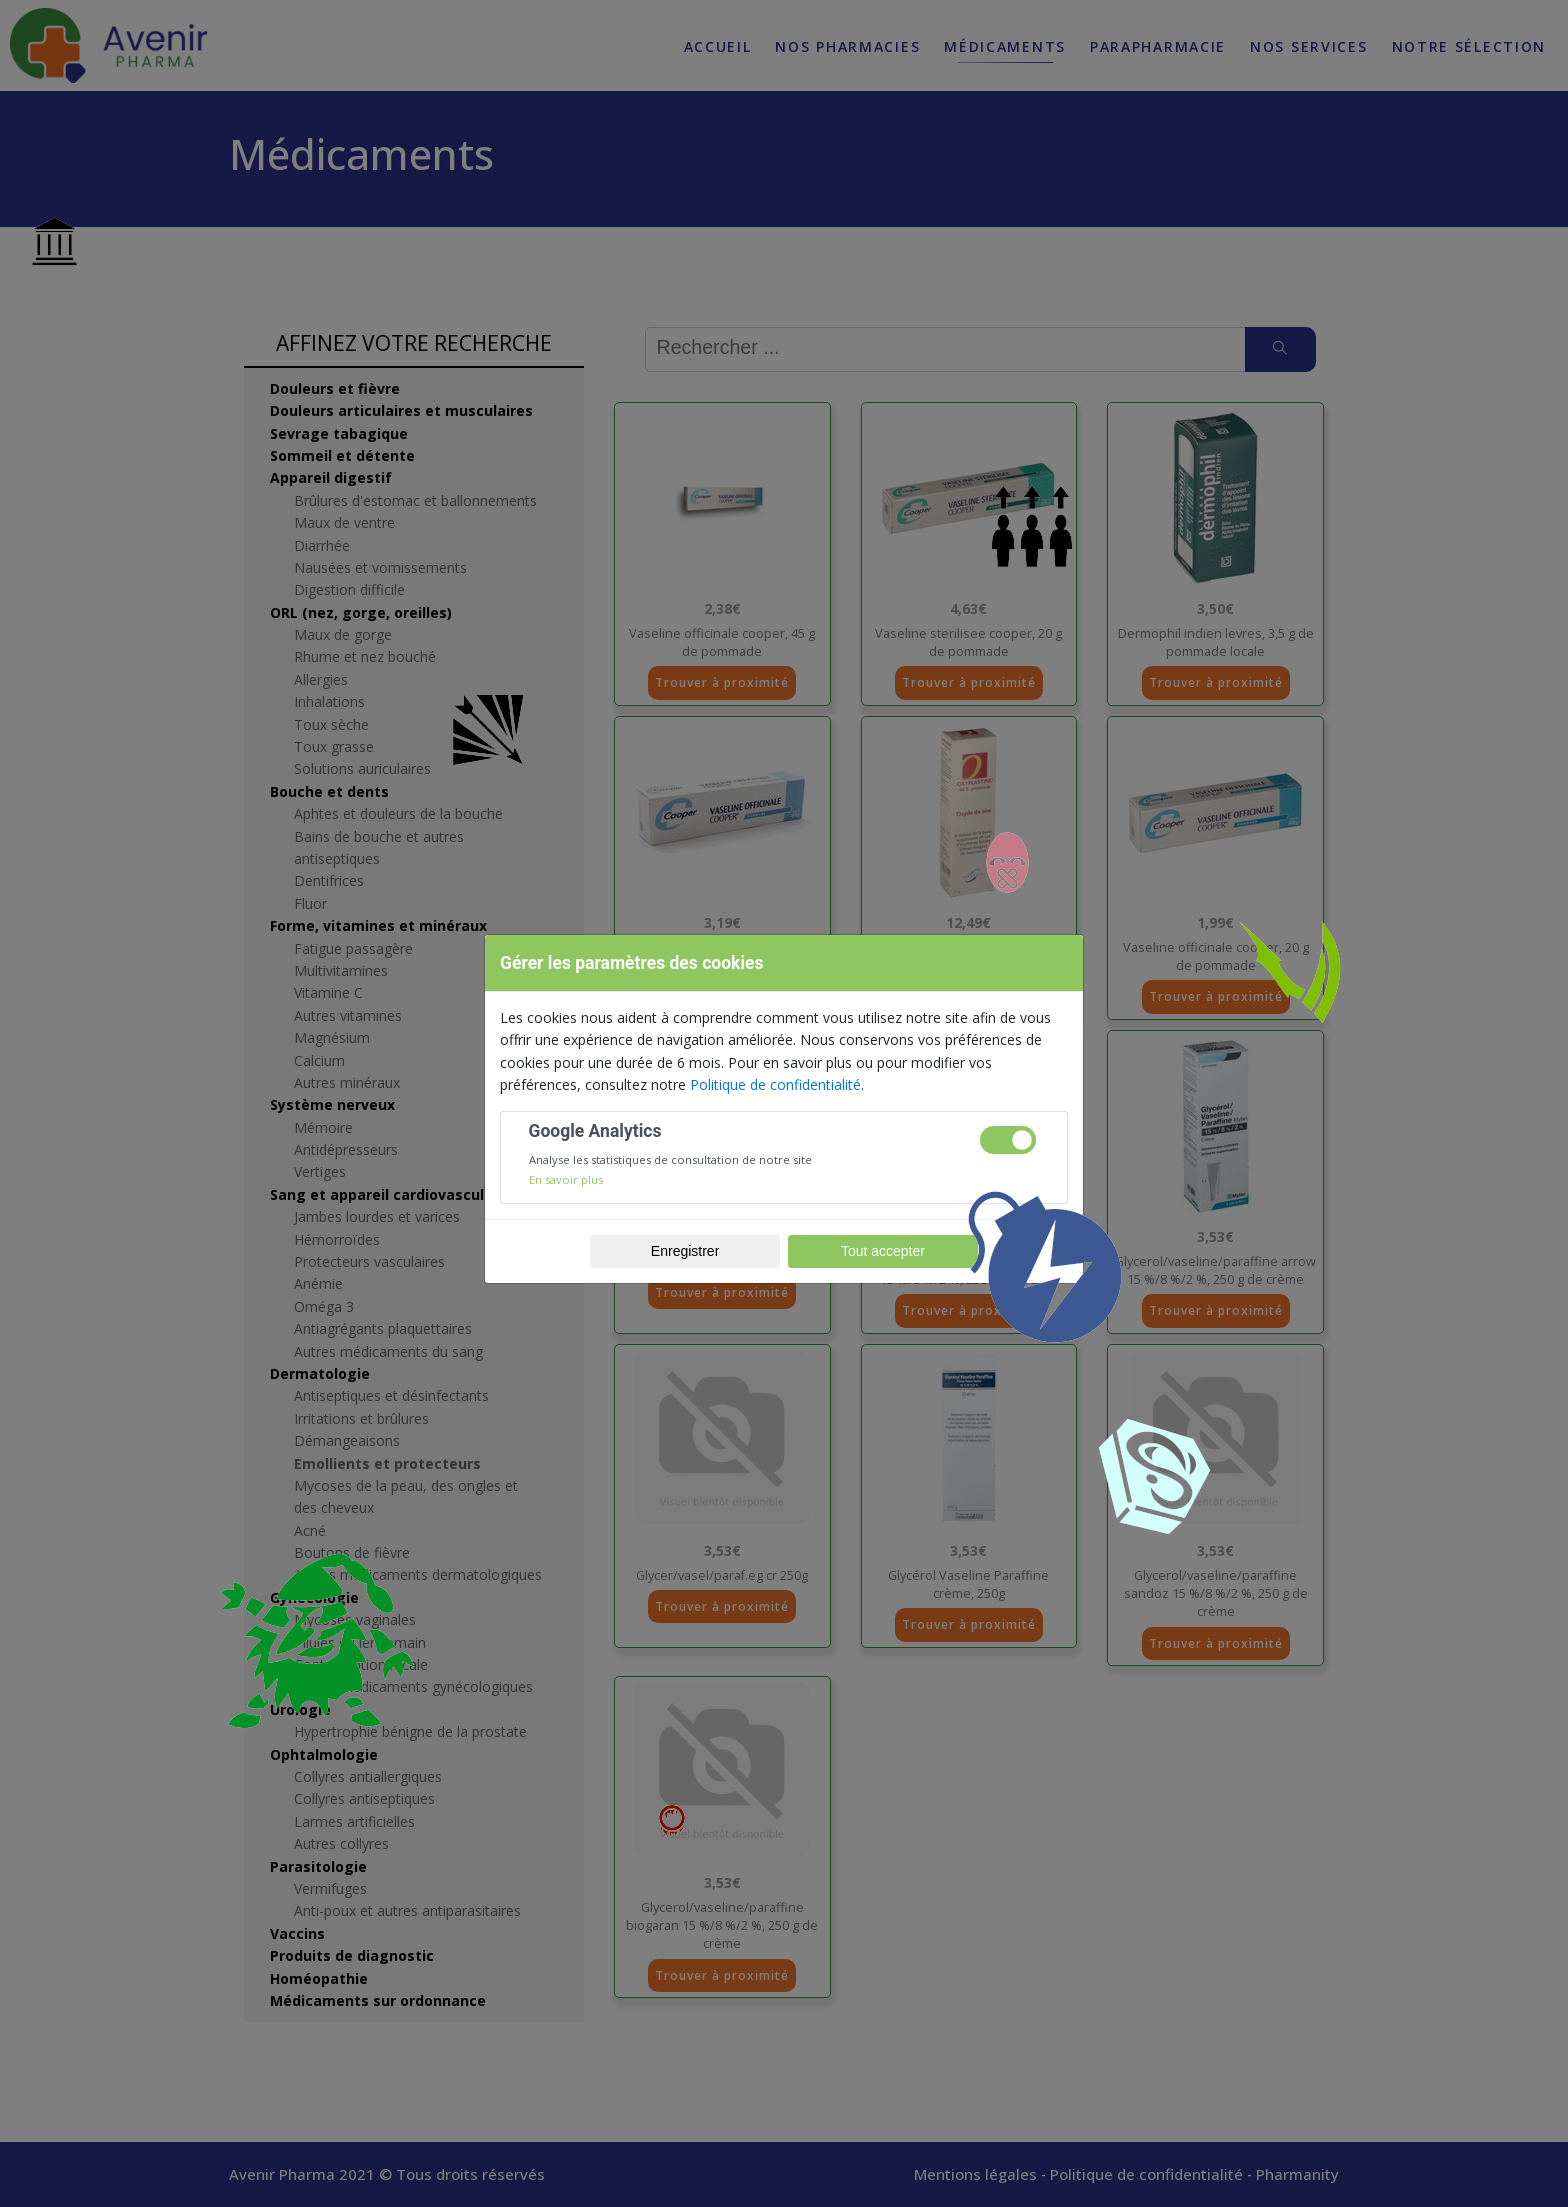 The height and width of the screenshot is (2207, 1568). Describe the element at coordinates (54, 241) in the screenshot. I see `access banking or financial services` at that location.